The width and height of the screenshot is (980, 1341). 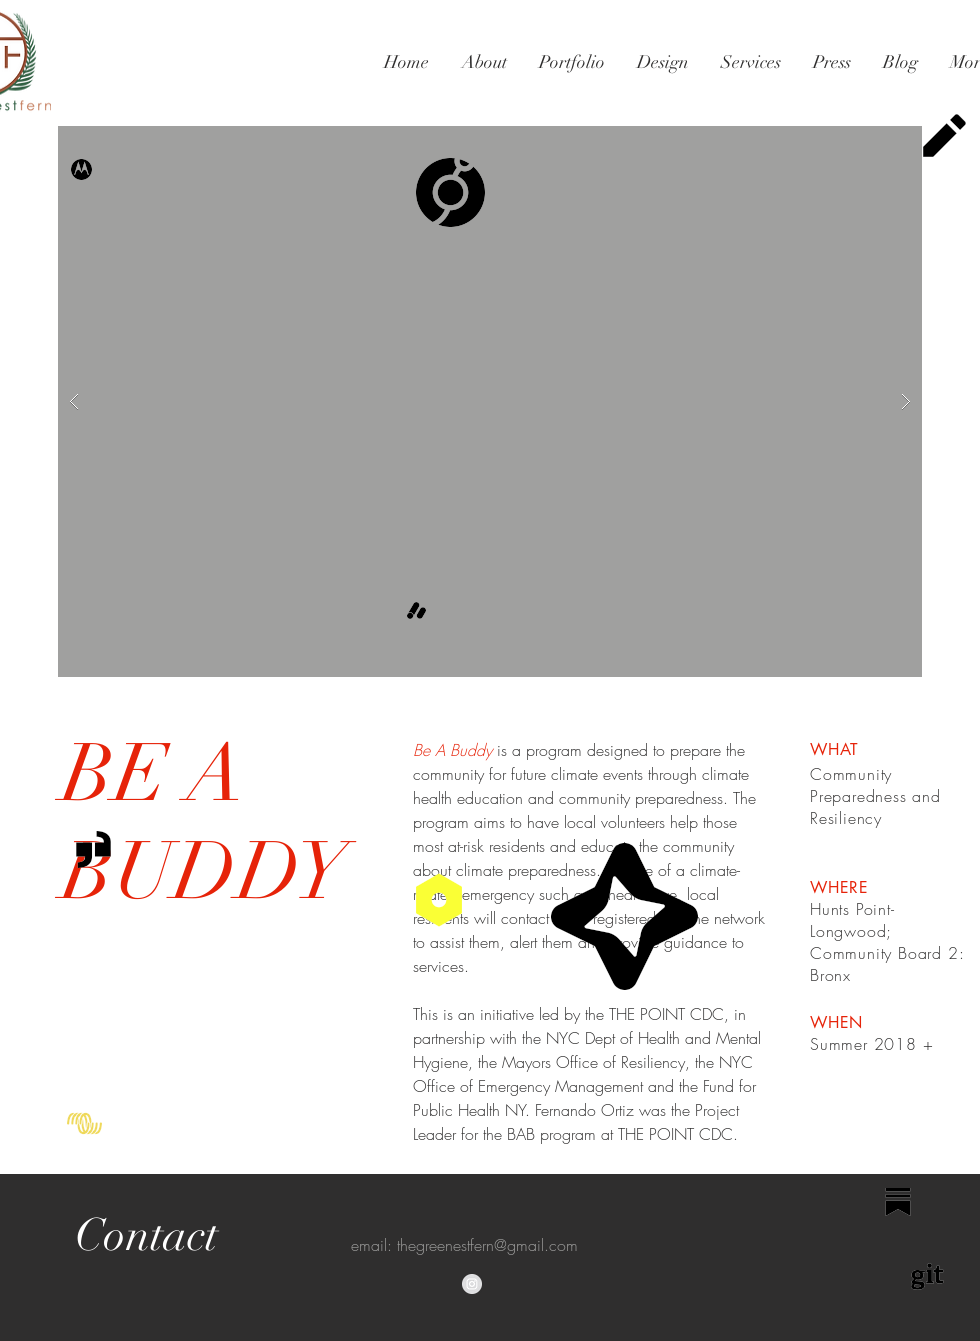 What do you see at coordinates (898, 1202) in the screenshot?
I see `open the Substack app` at bounding box center [898, 1202].